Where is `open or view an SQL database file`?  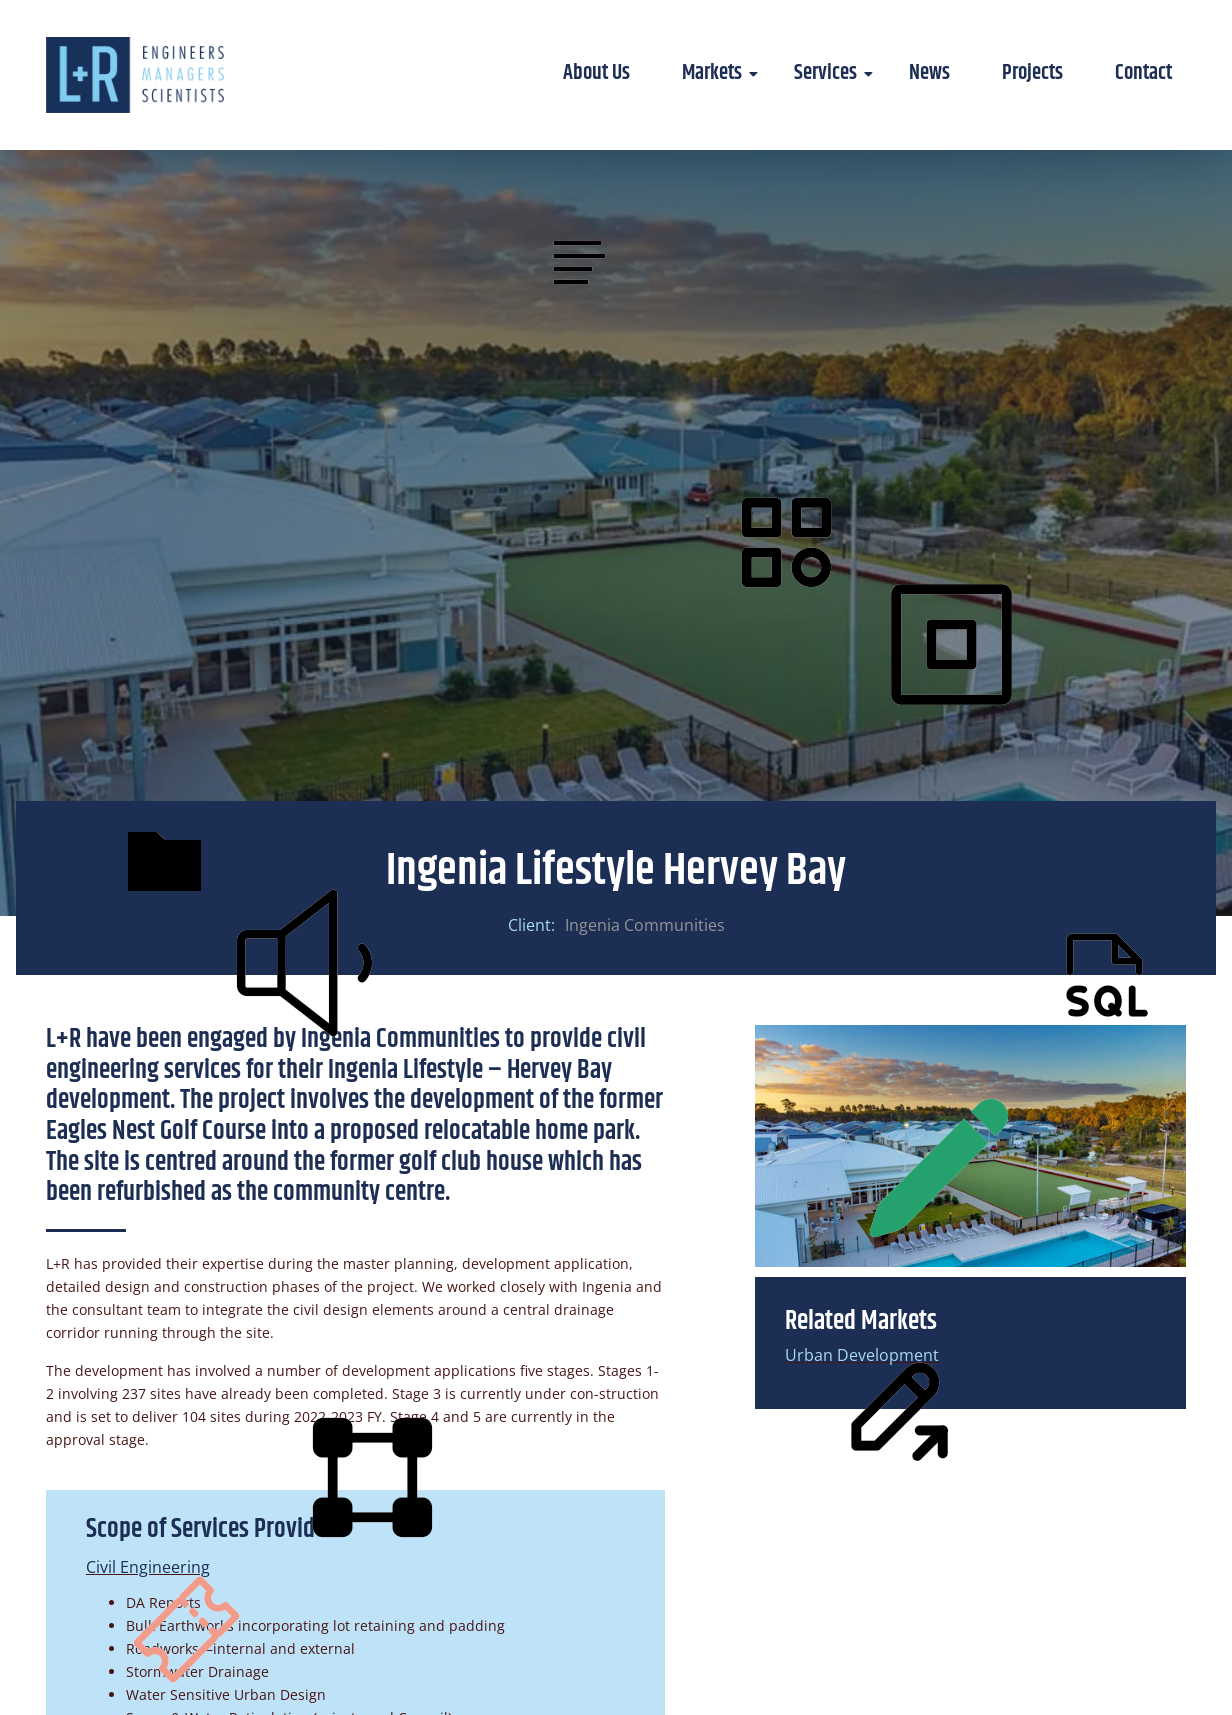
open or view an SQL database file is located at coordinates (1104, 978).